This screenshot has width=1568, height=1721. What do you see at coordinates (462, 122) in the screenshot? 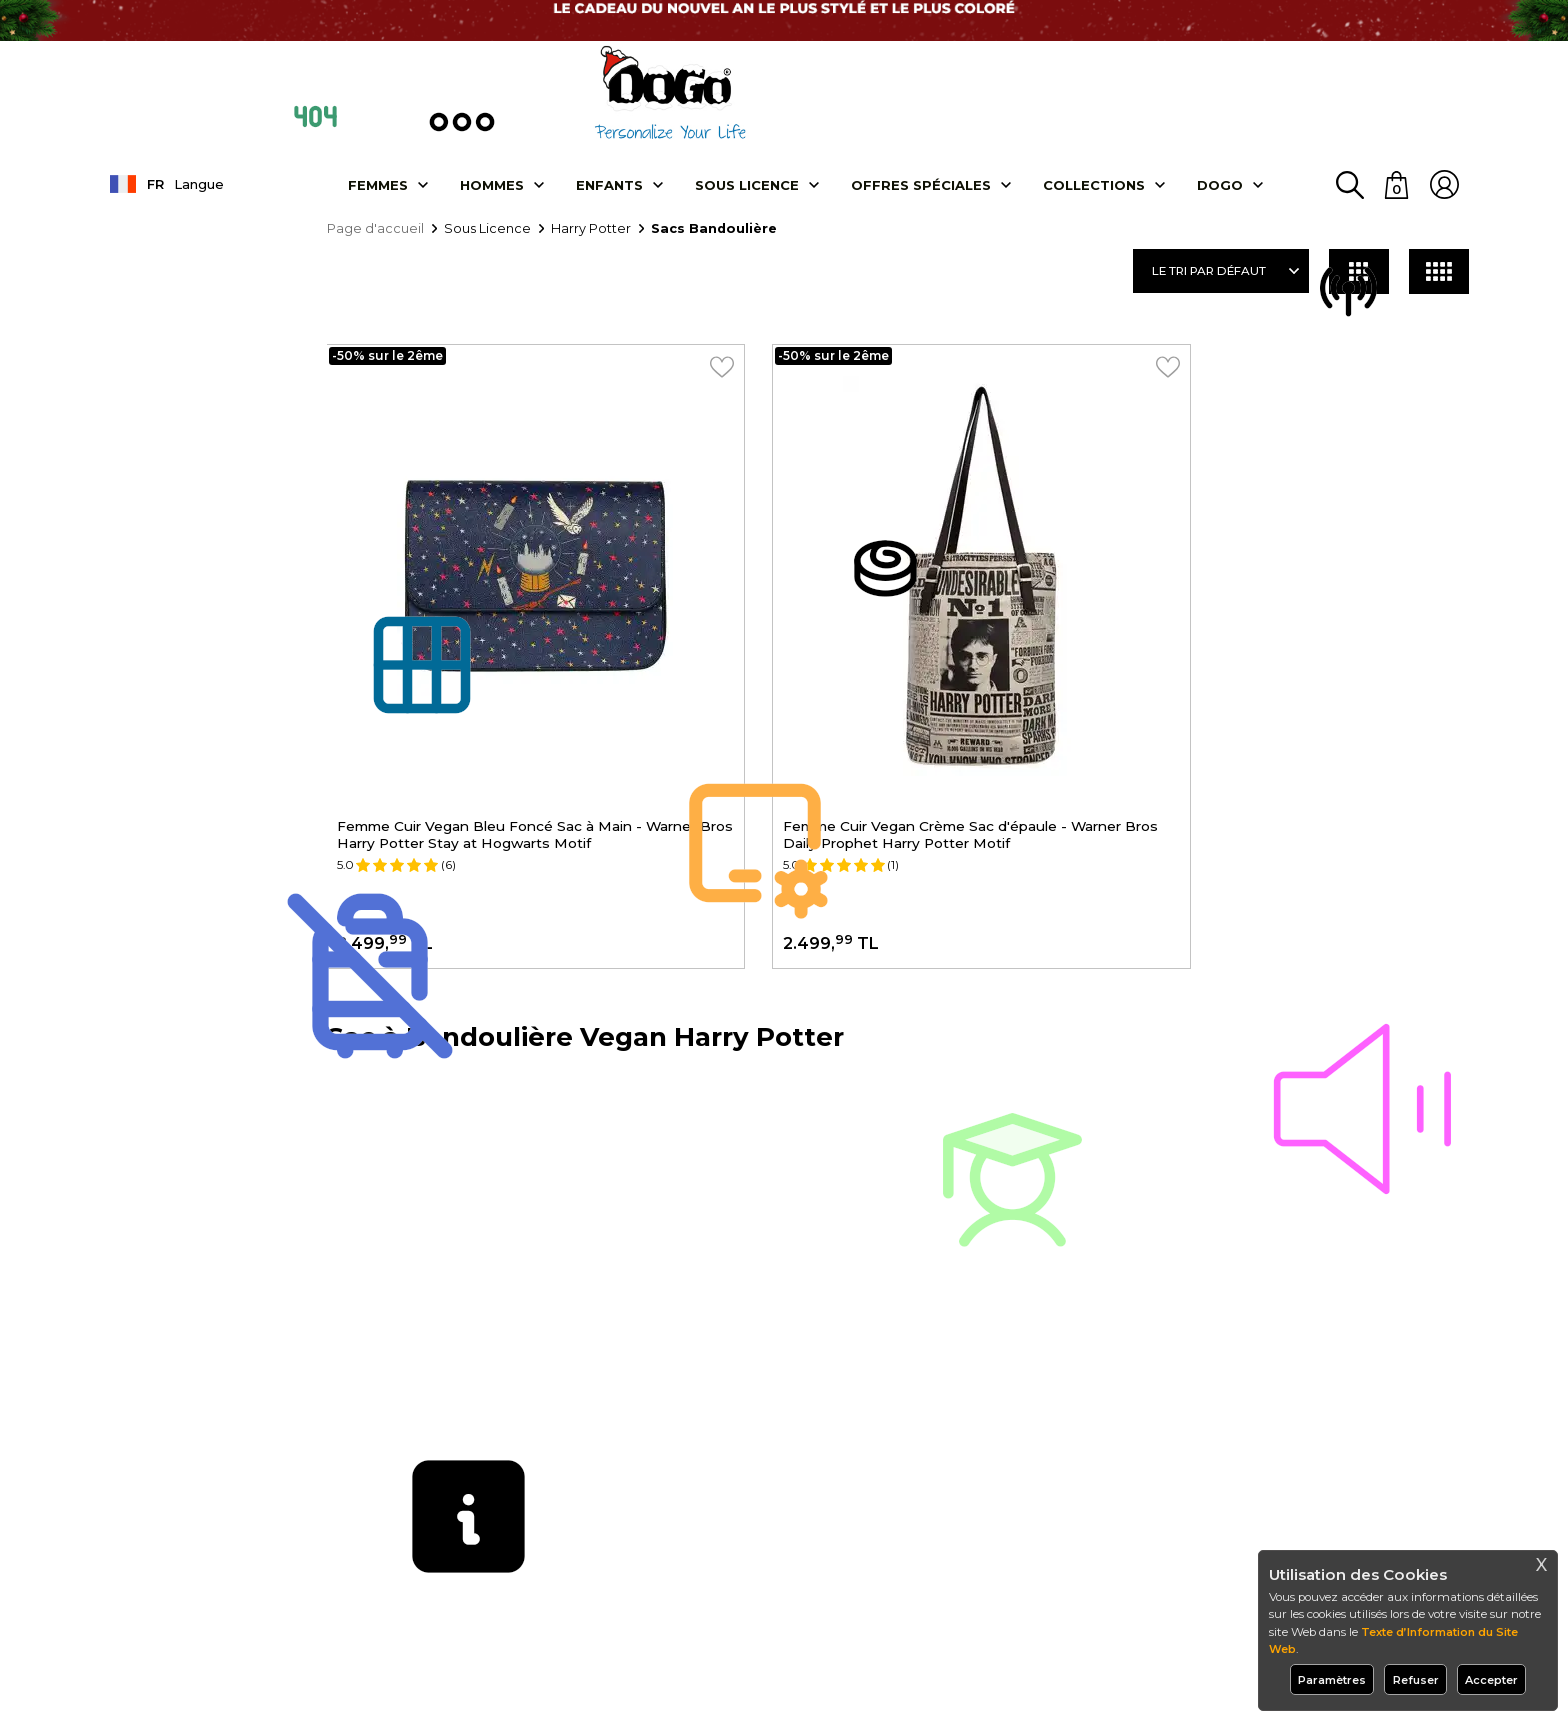
I see `open more options menu` at bounding box center [462, 122].